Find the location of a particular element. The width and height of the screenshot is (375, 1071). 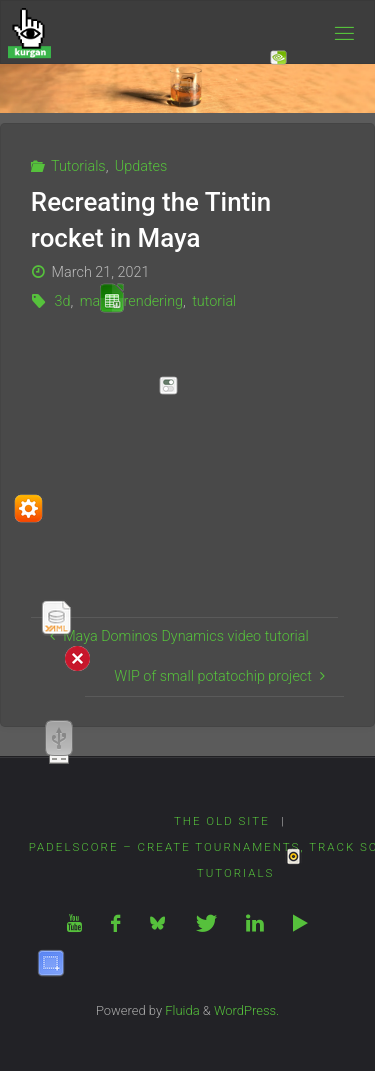

stop or cancel the current action is located at coordinates (77, 658).